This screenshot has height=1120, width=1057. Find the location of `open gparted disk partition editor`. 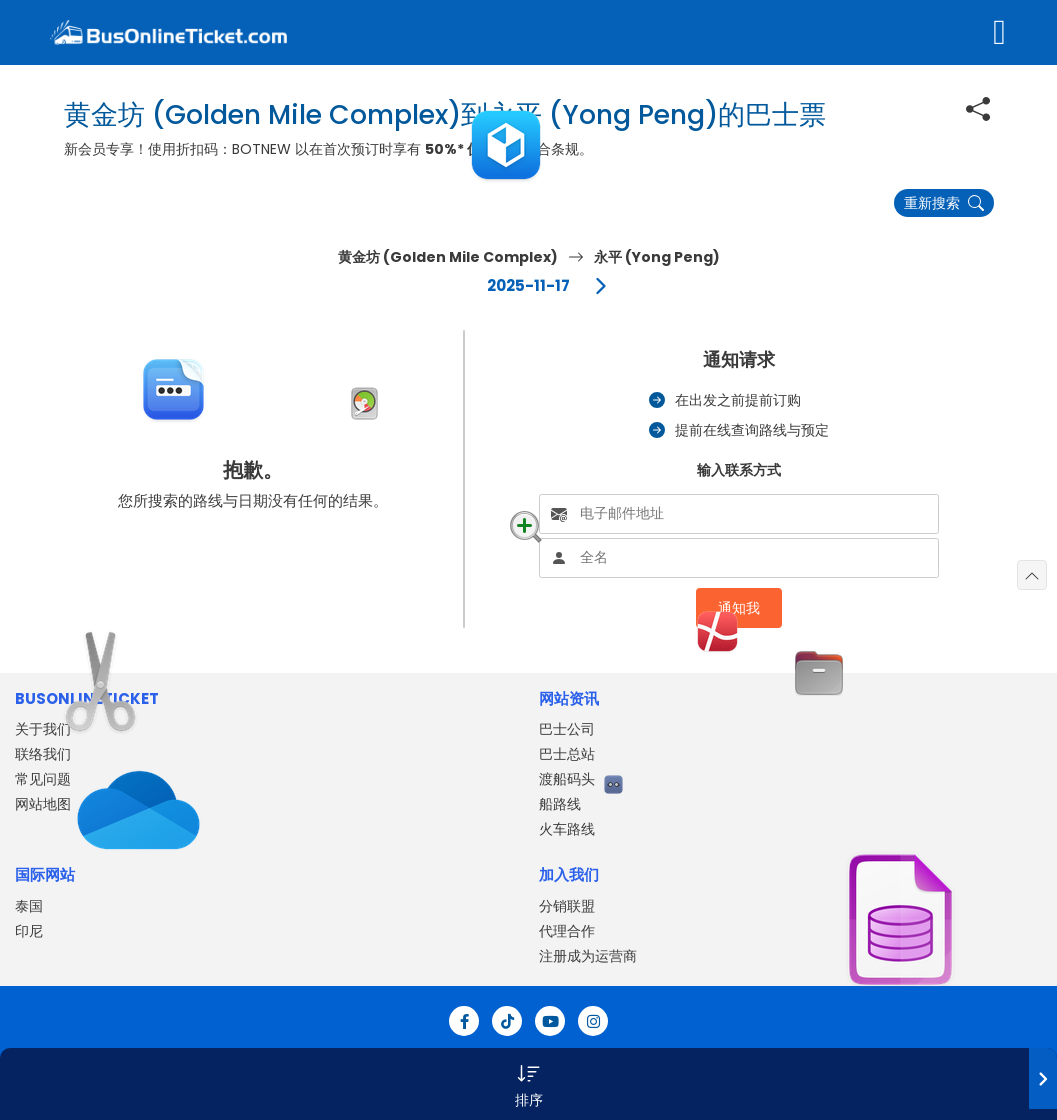

open gparted disk partition editor is located at coordinates (364, 403).